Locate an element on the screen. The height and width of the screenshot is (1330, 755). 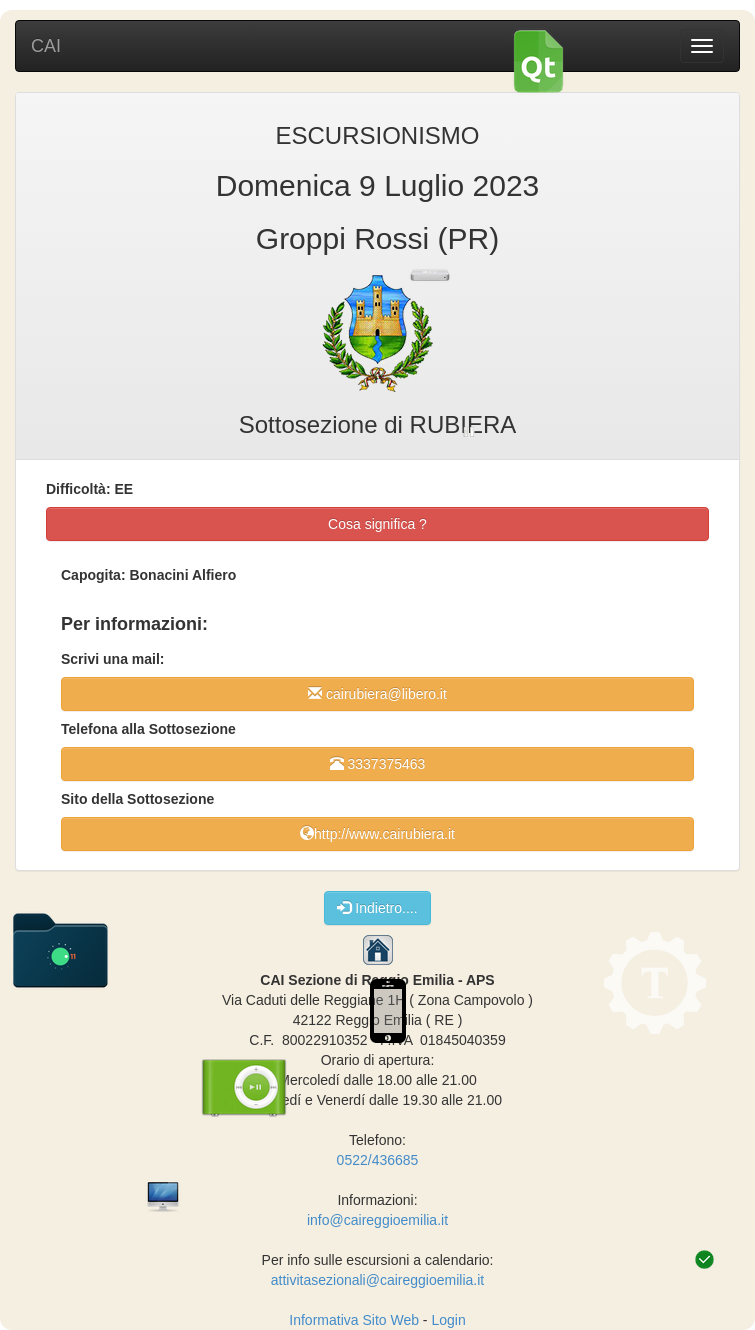
open android 11 system folder is located at coordinates (60, 953).